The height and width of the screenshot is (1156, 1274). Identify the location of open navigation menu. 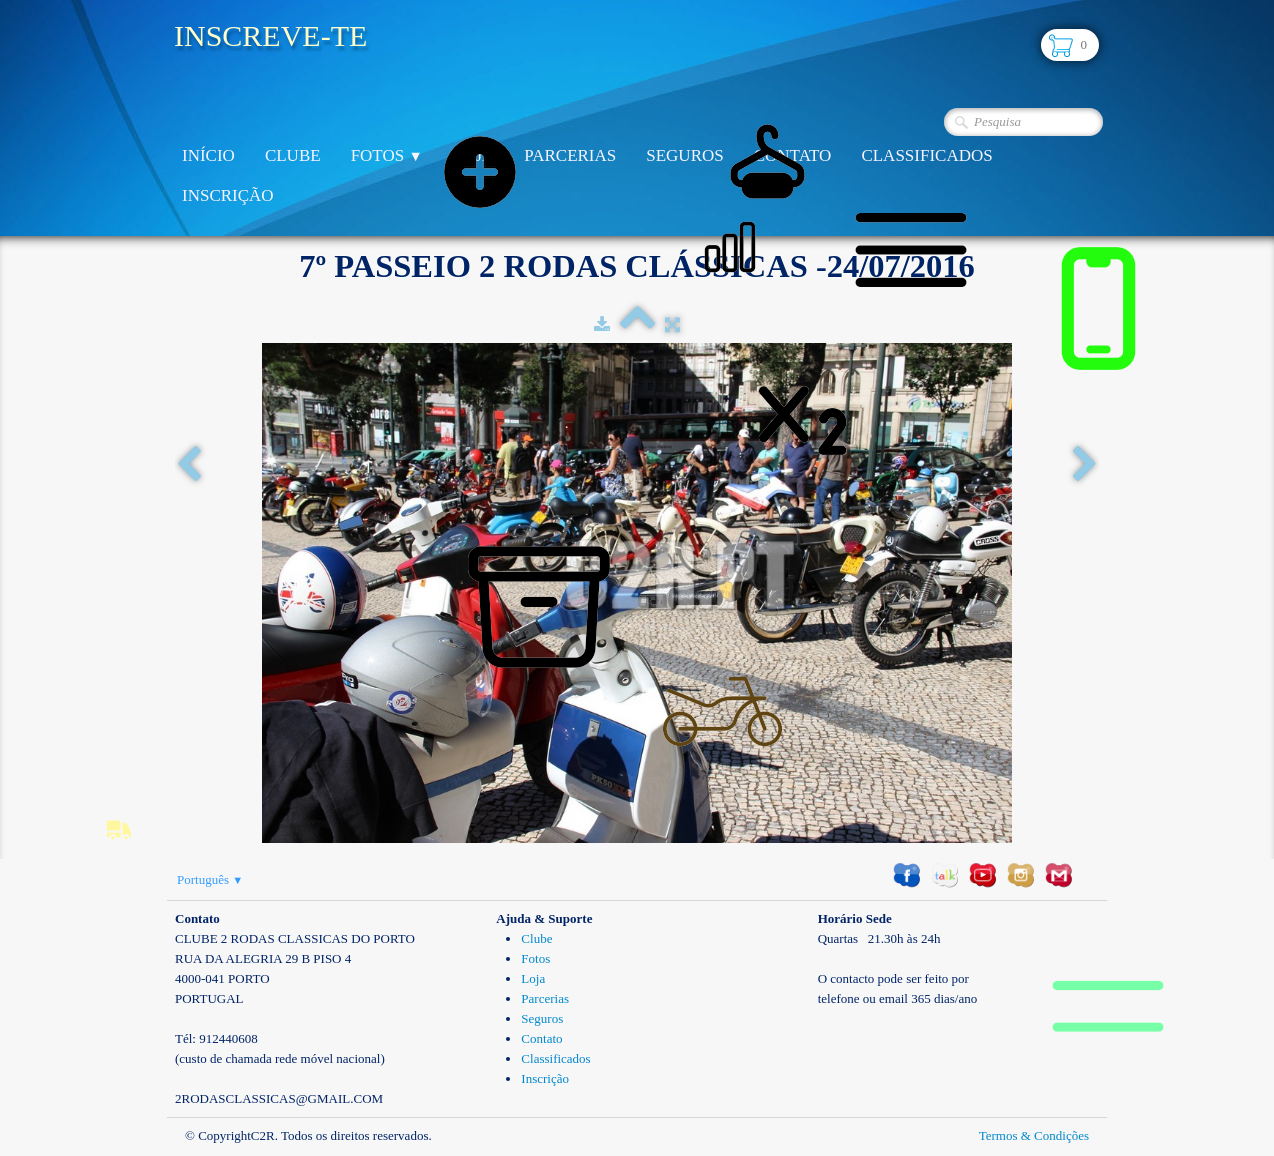
(1108, 1004).